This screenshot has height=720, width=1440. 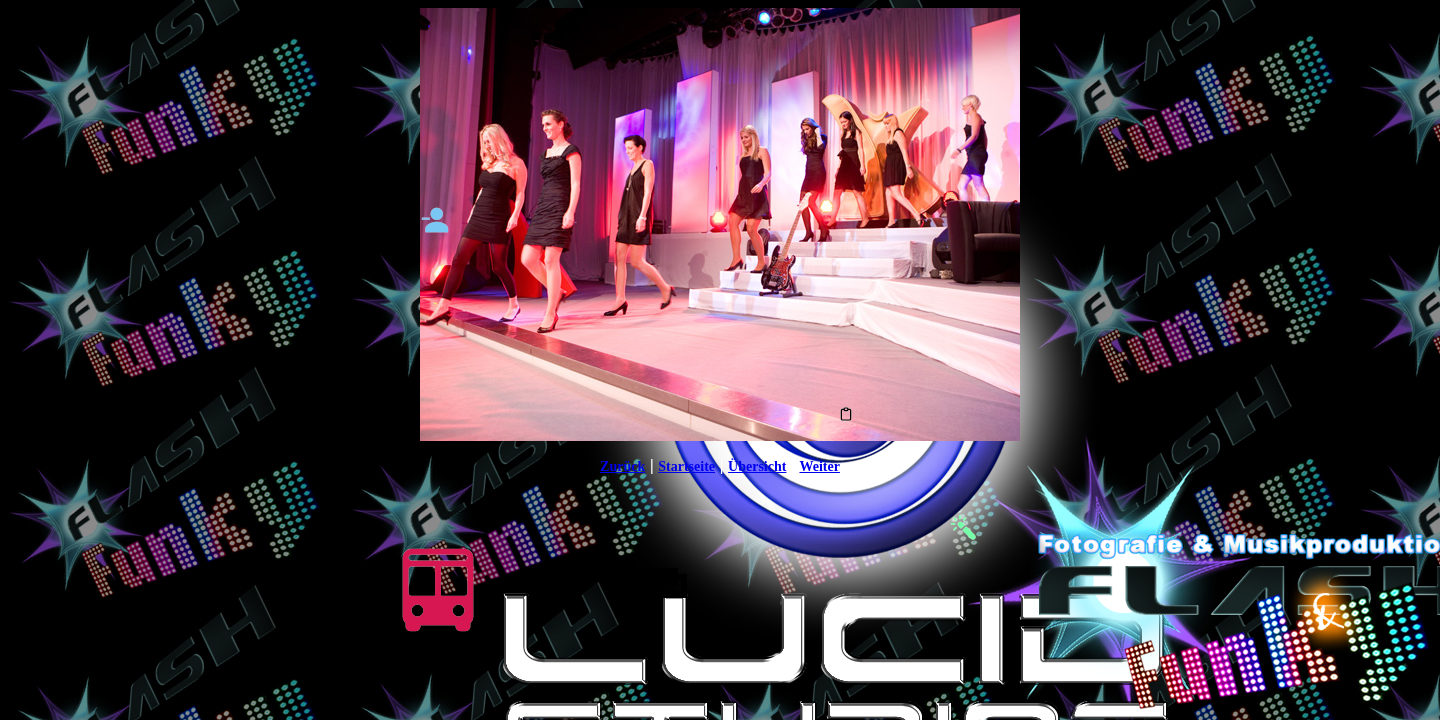 I want to click on remove a contact or friend, so click(x=435, y=220).